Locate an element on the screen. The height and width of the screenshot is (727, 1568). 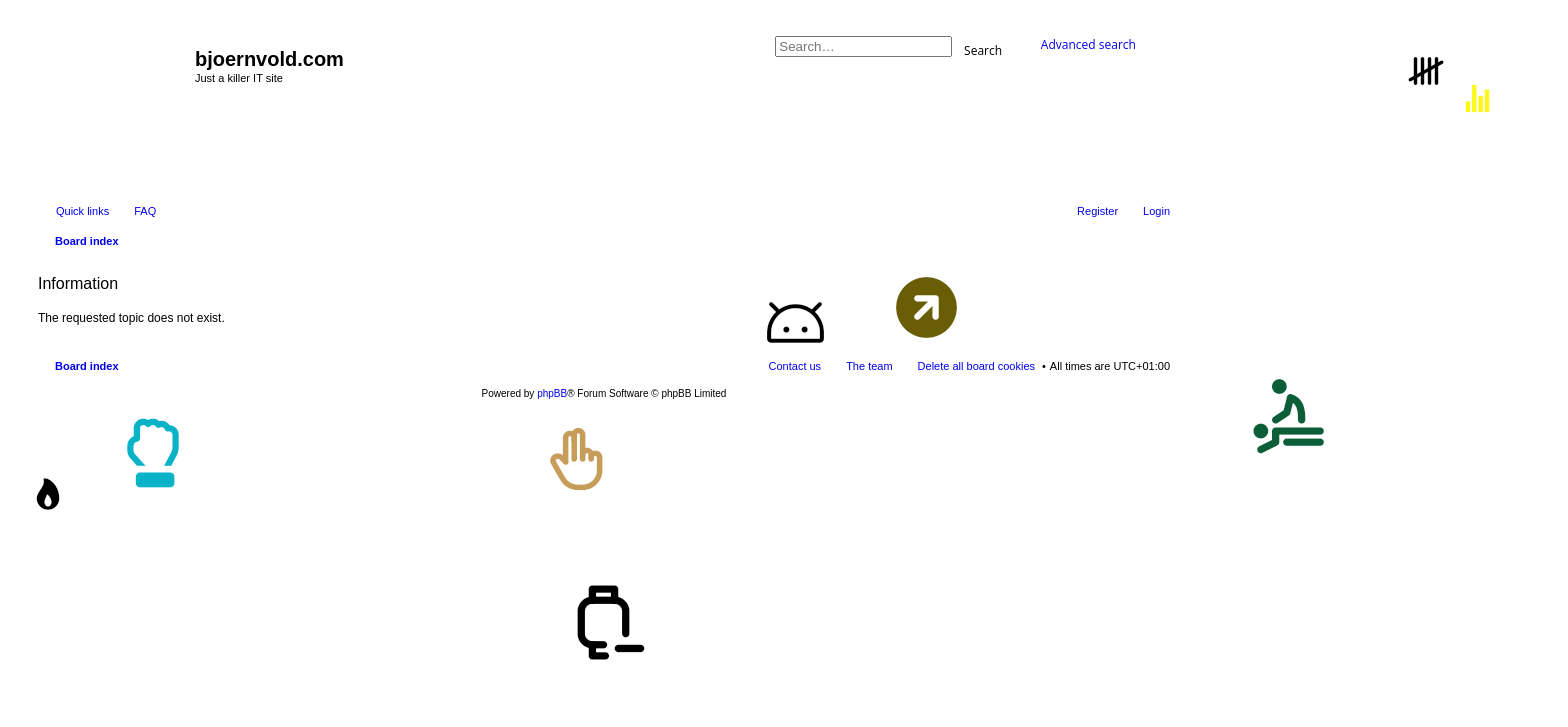
two-finger gesture control is located at coordinates (577, 459).